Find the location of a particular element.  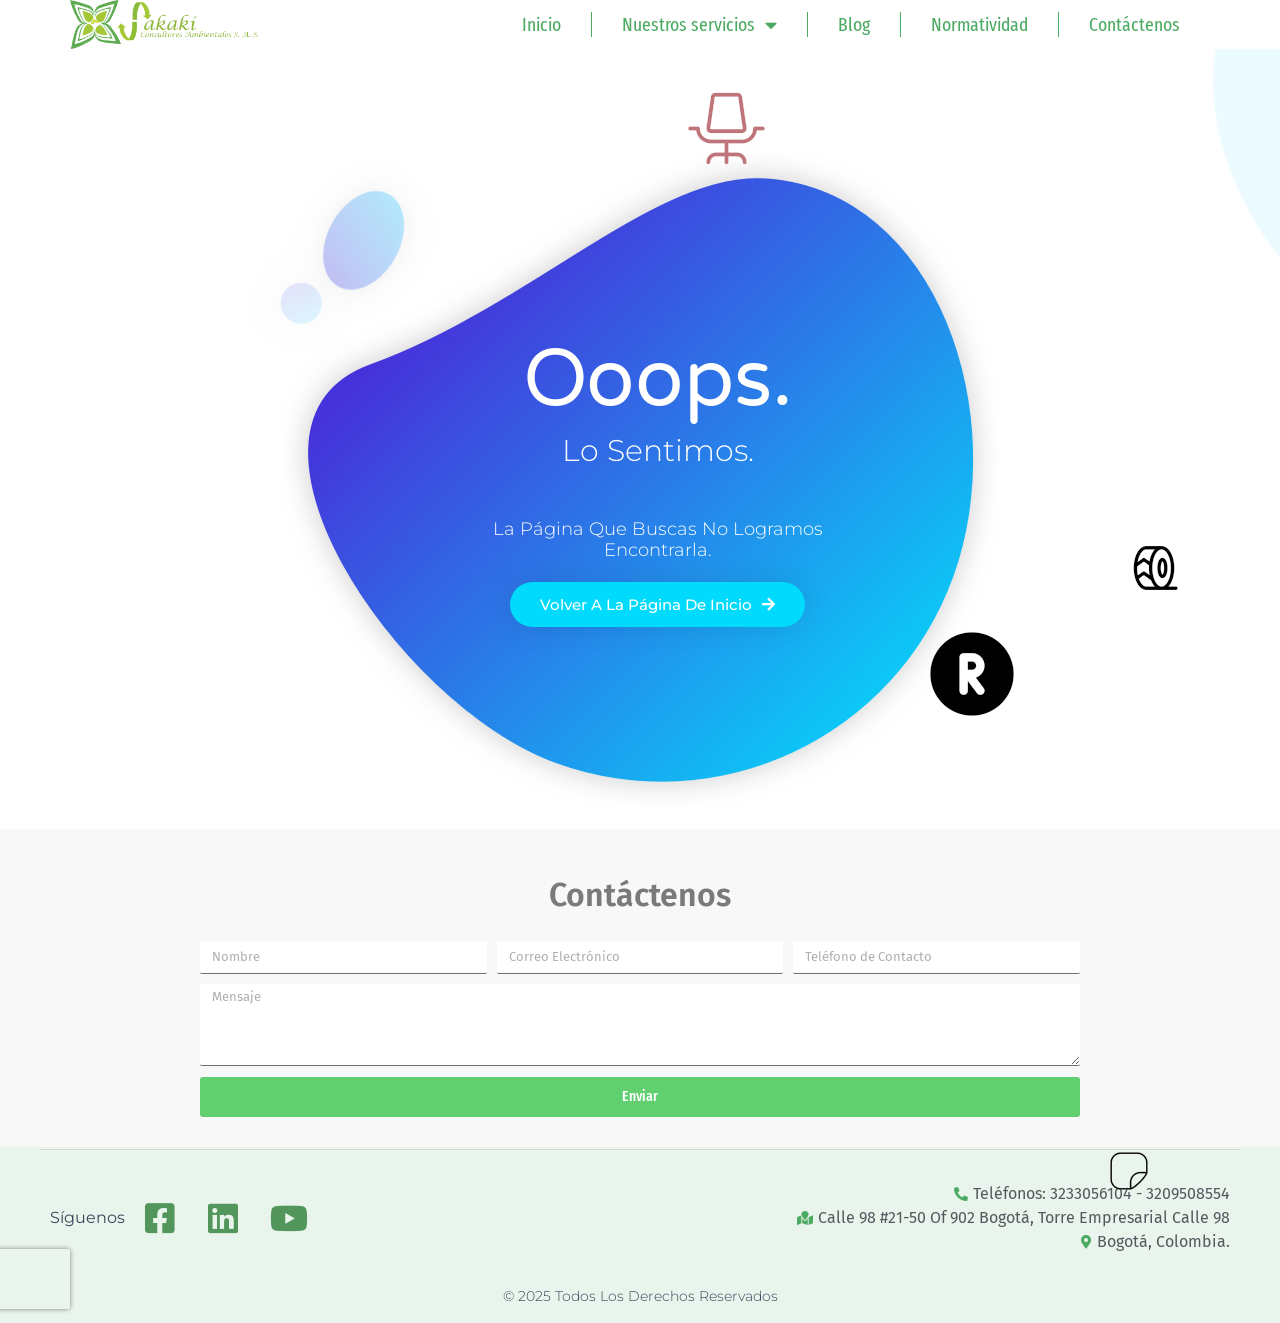

access workspace or office settings is located at coordinates (726, 128).